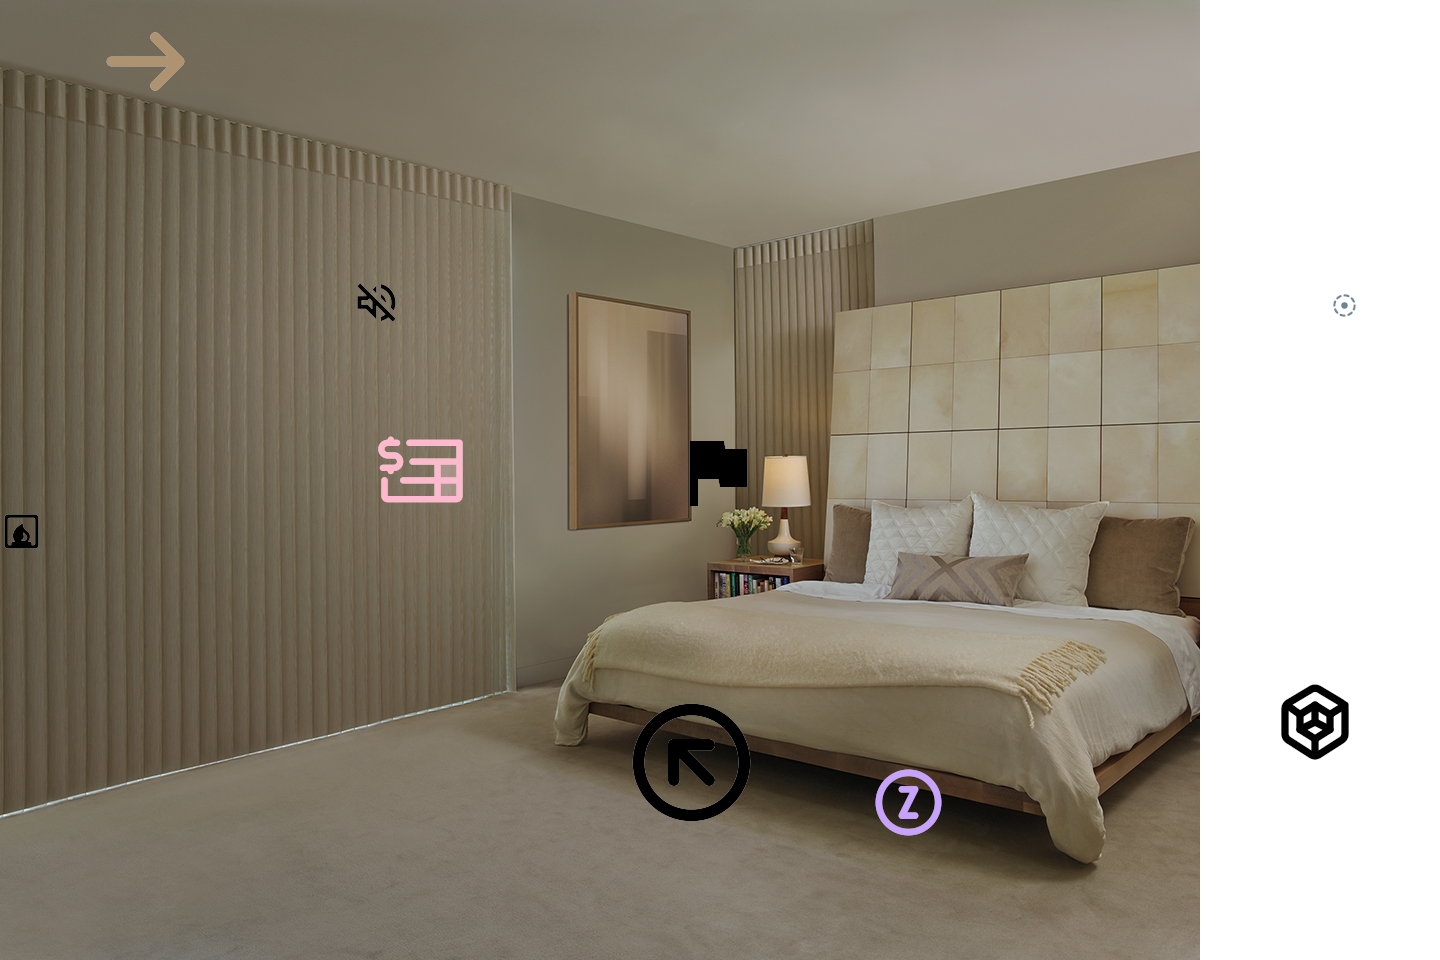  I want to click on view or manage invoices, so click(422, 471).